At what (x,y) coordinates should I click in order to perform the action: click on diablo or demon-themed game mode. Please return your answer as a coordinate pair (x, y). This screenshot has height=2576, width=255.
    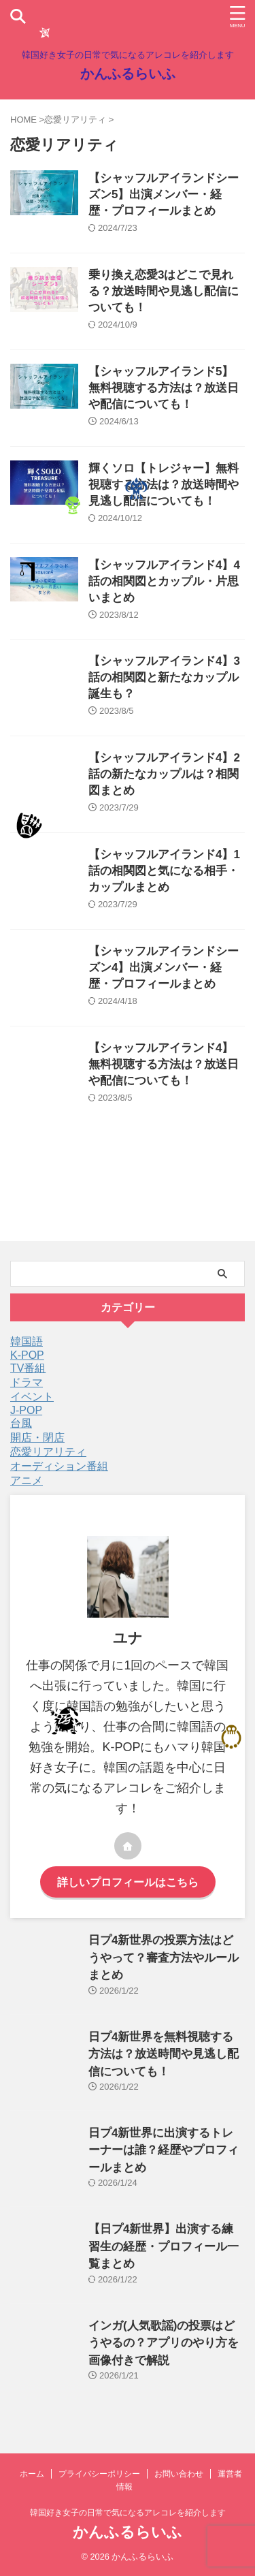
    Looking at the image, I should click on (136, 488).